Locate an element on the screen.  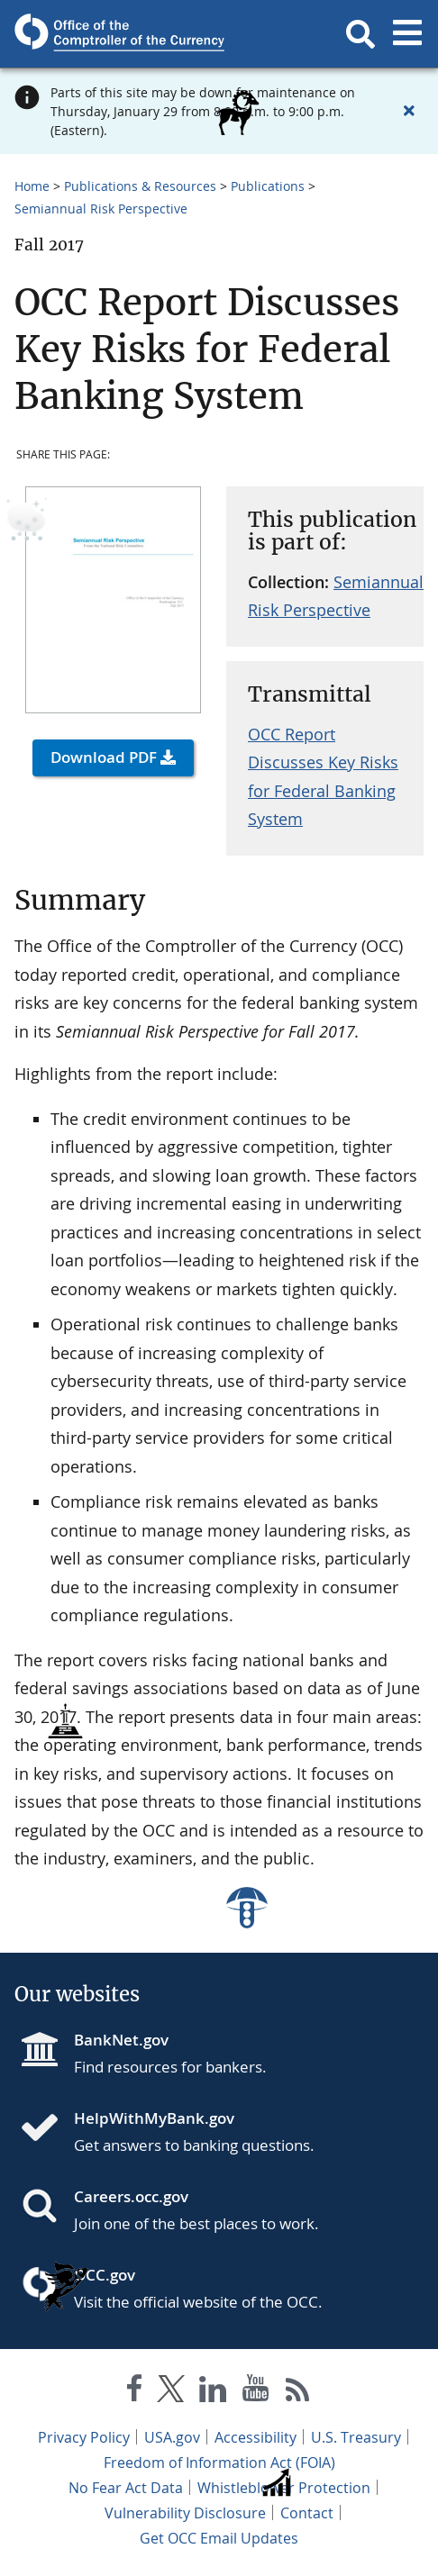
represents the Aries zodiac sign is located at coordinates (238, 113).